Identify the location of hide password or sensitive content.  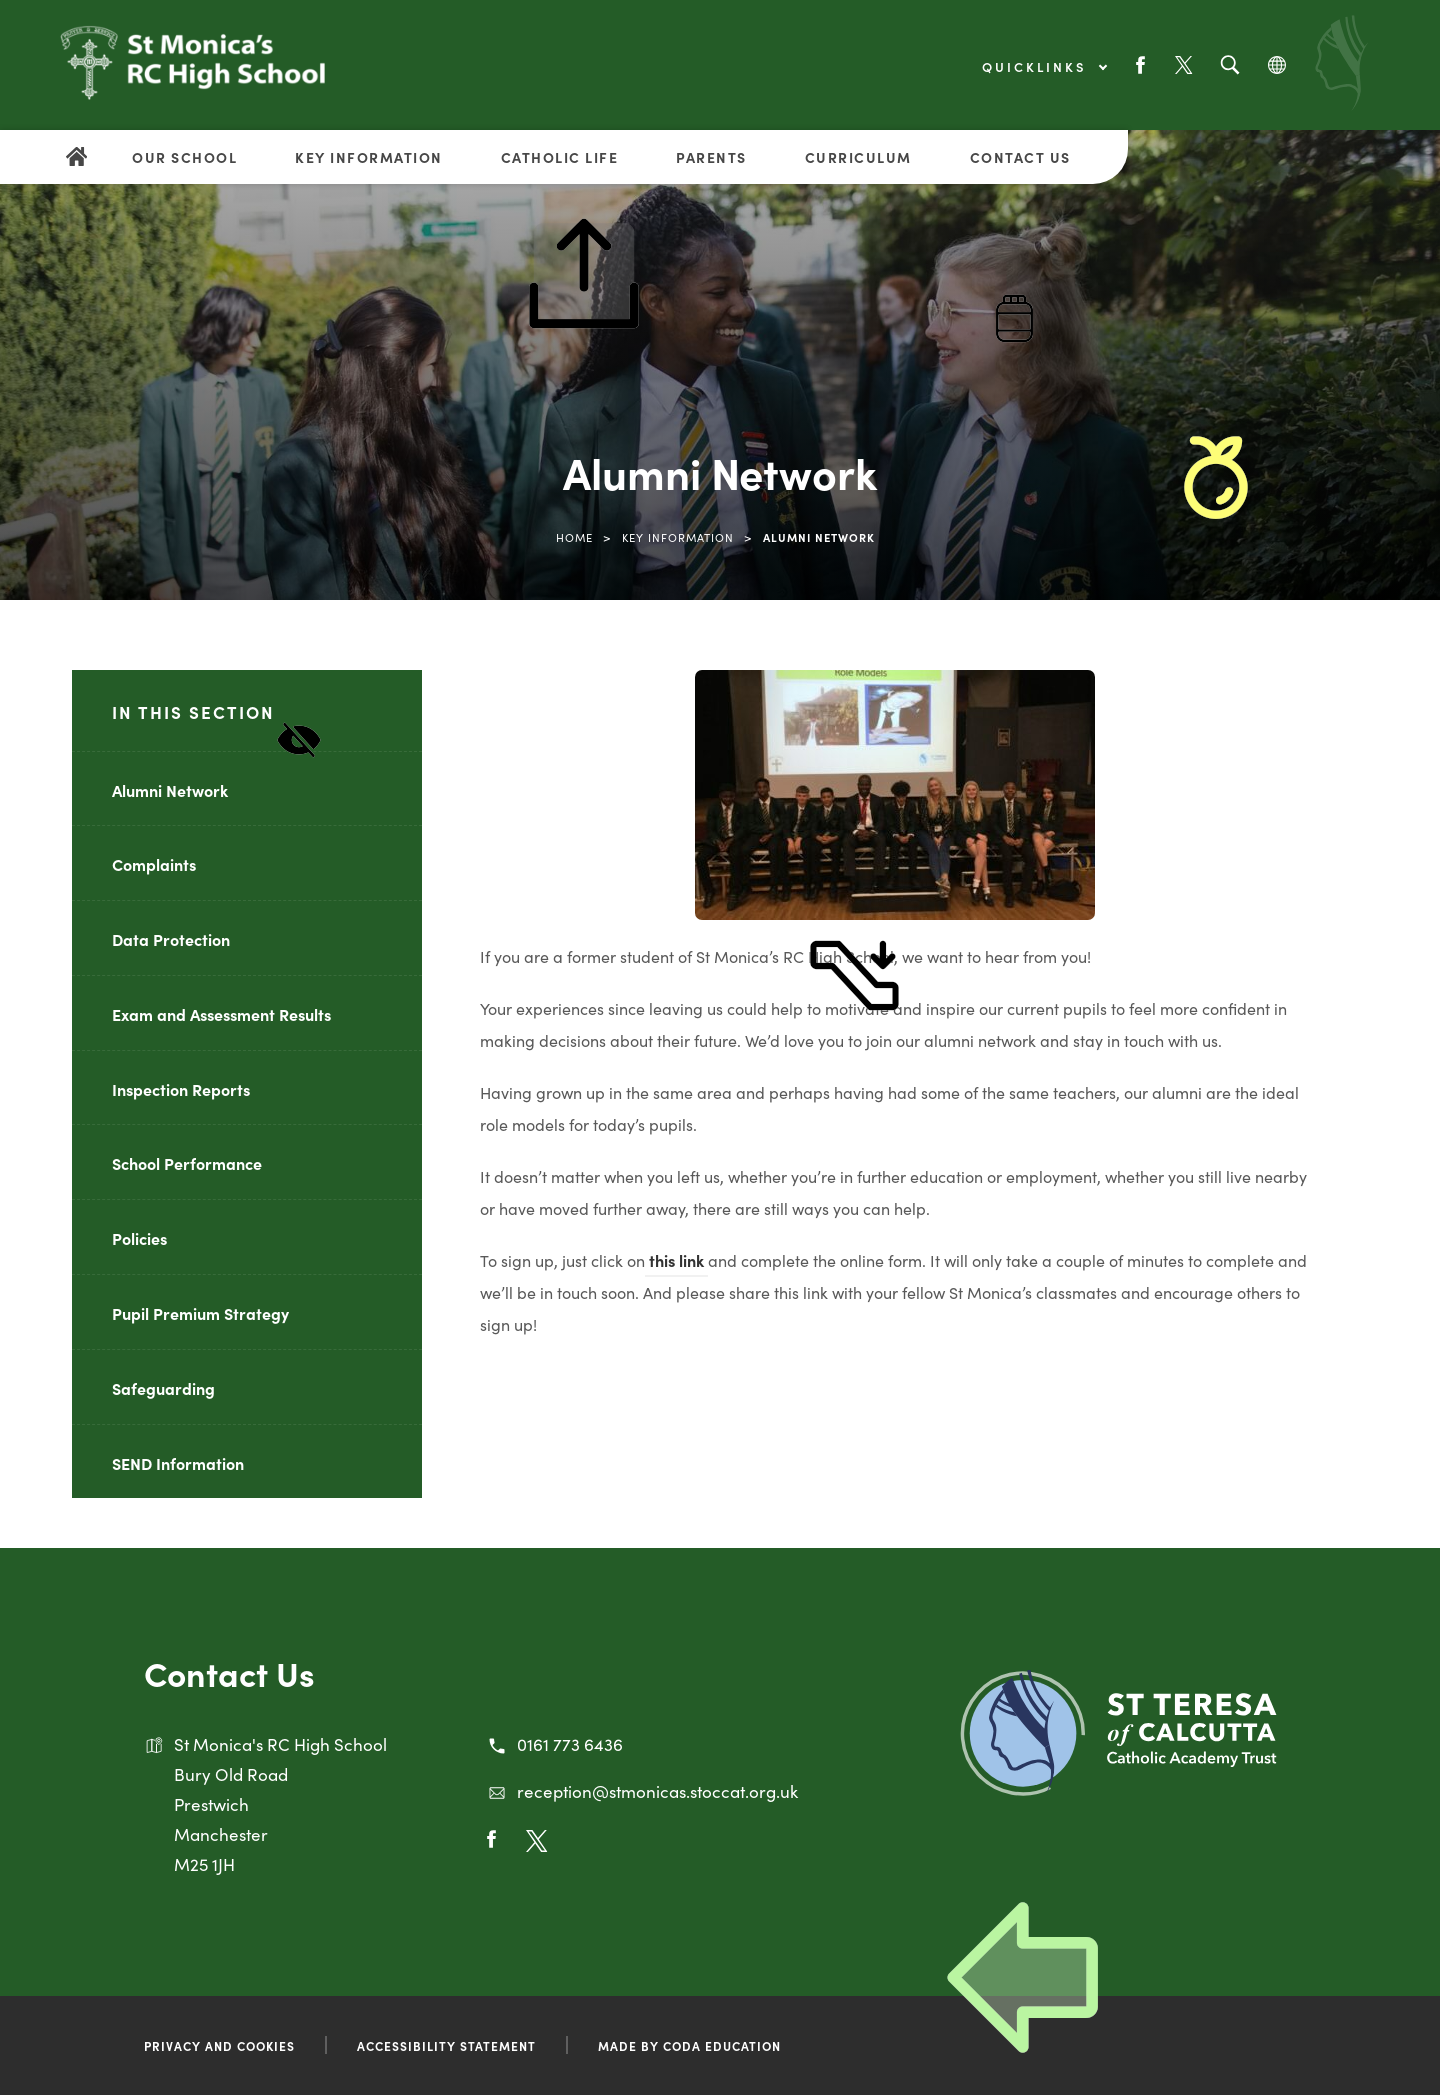
(299, 740).